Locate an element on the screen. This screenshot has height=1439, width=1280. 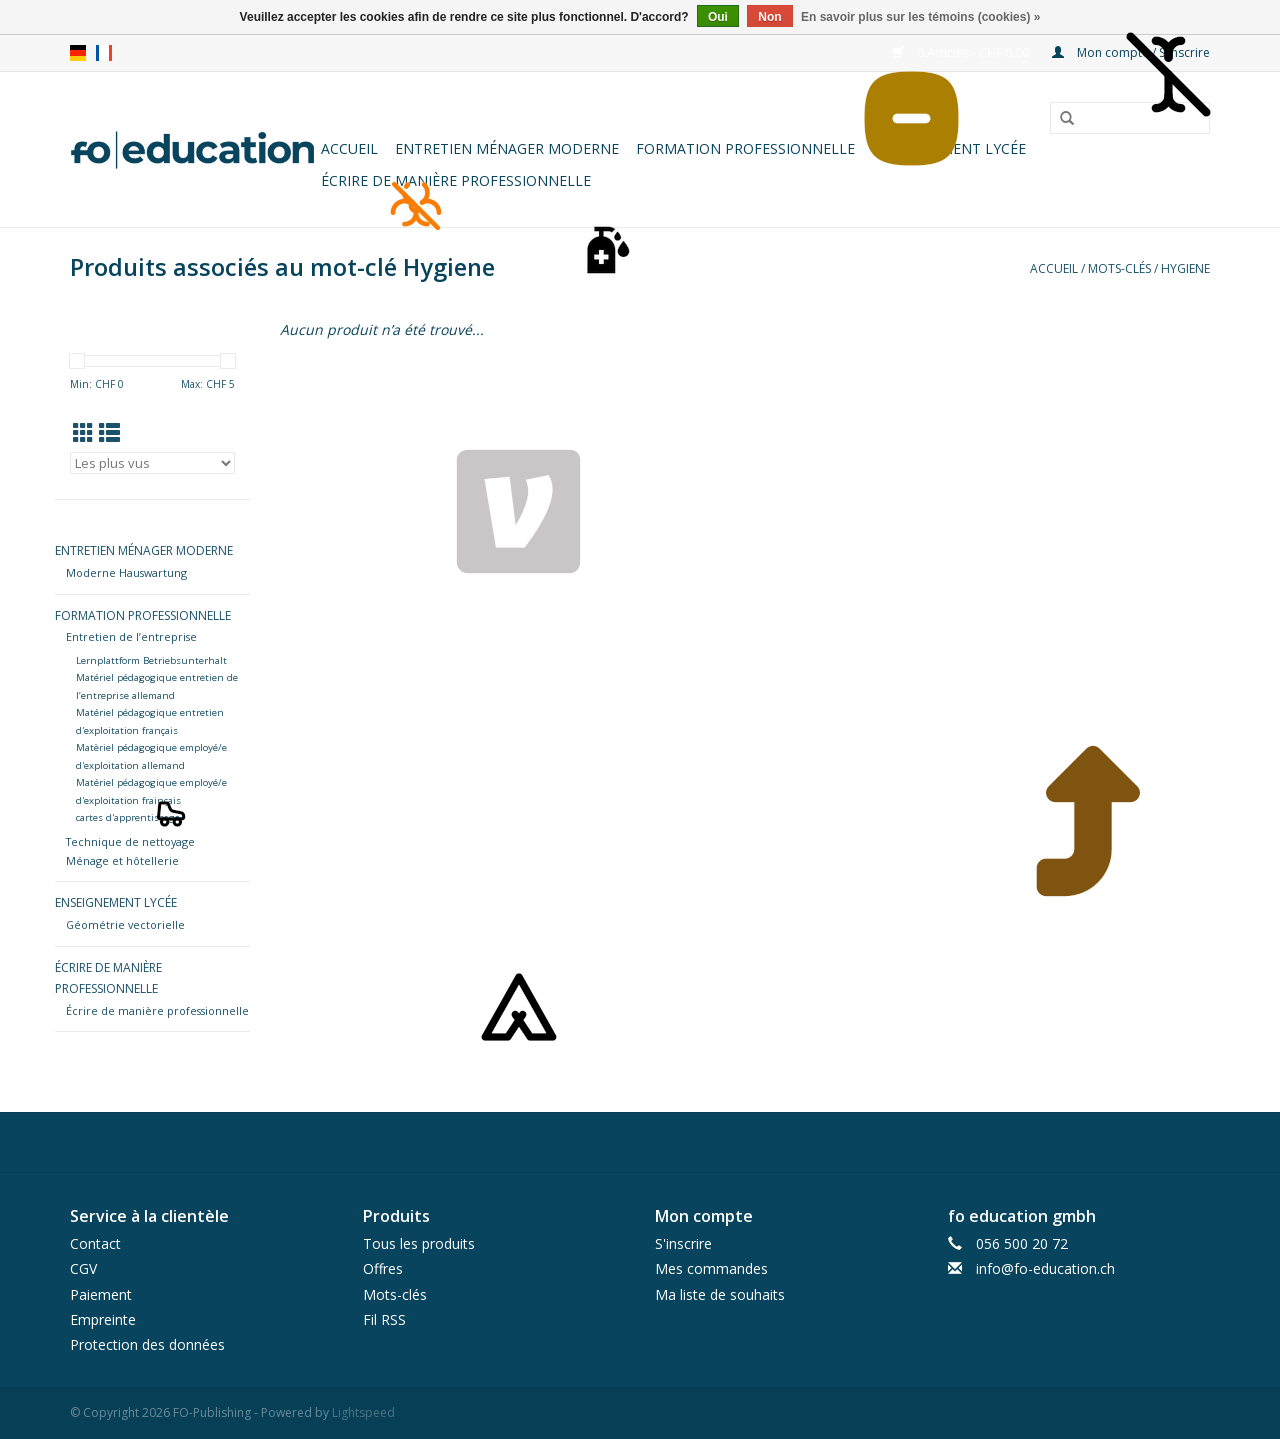
access hand sanitizer station location is located at coordinates (606, 250).